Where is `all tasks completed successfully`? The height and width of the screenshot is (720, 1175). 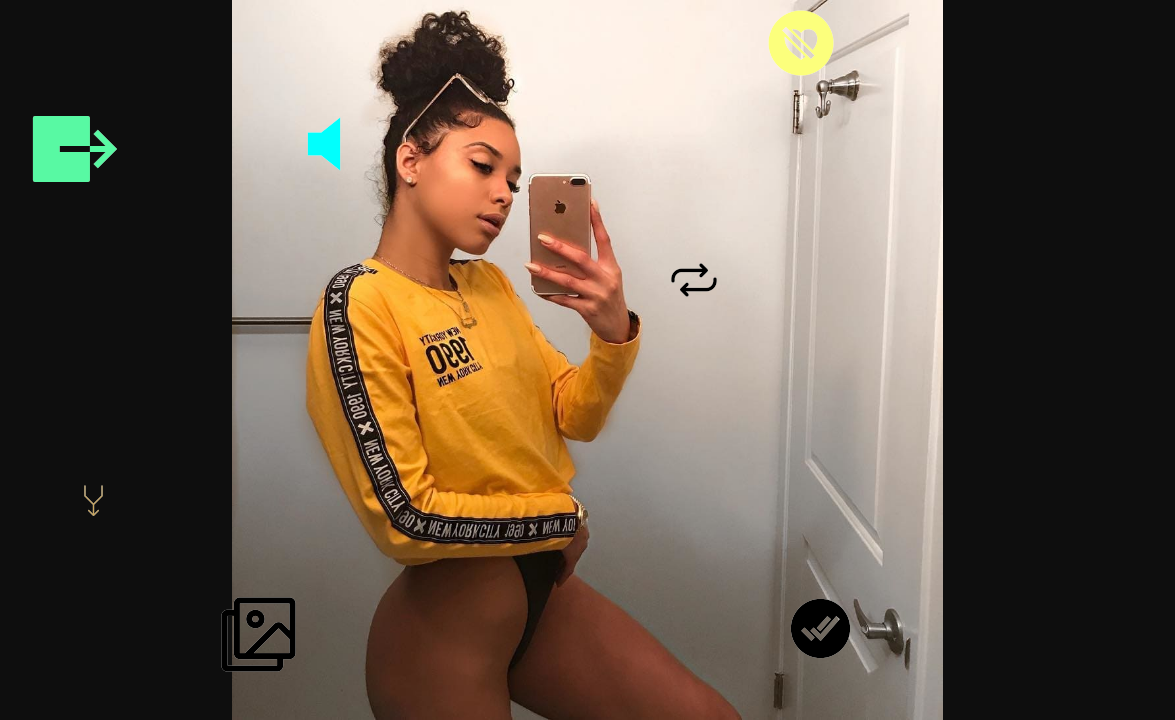
all tasks completed successfully is located at coordinates (820, 628).